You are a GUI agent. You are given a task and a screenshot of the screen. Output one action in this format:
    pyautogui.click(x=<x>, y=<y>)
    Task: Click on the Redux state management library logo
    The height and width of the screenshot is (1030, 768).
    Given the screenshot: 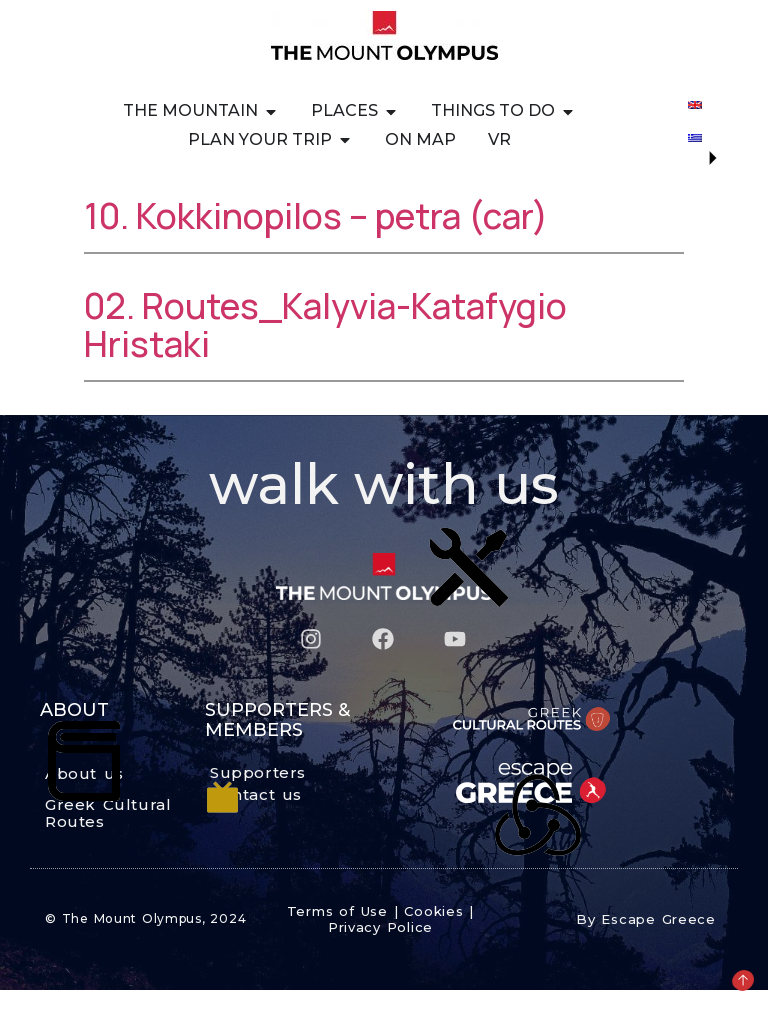 What is the action you would take?
    pyautogui.click(x=538, y=815)
    